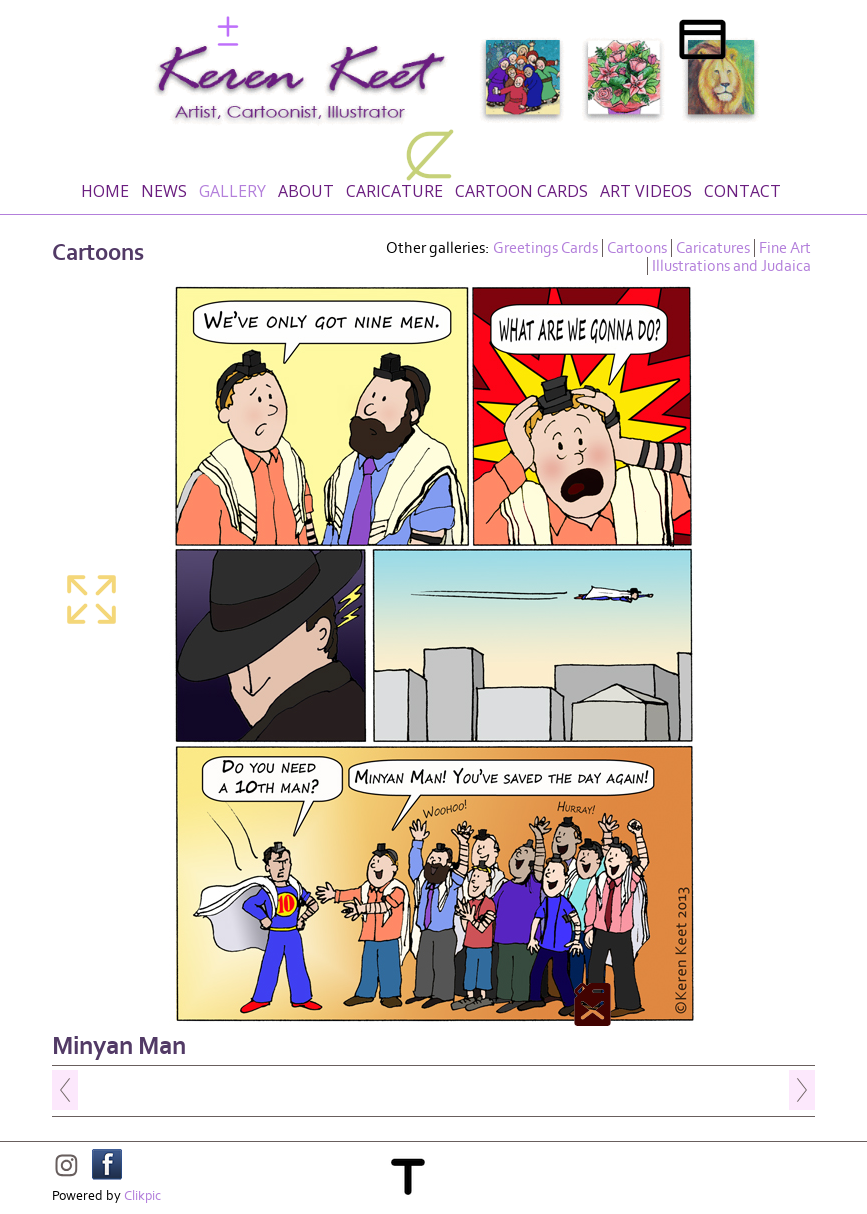  What do you see at coordinates (592, 1004) in the screenshot?
I see `indicates fuel or gas station nearby` at bounding box center [592, 1004].